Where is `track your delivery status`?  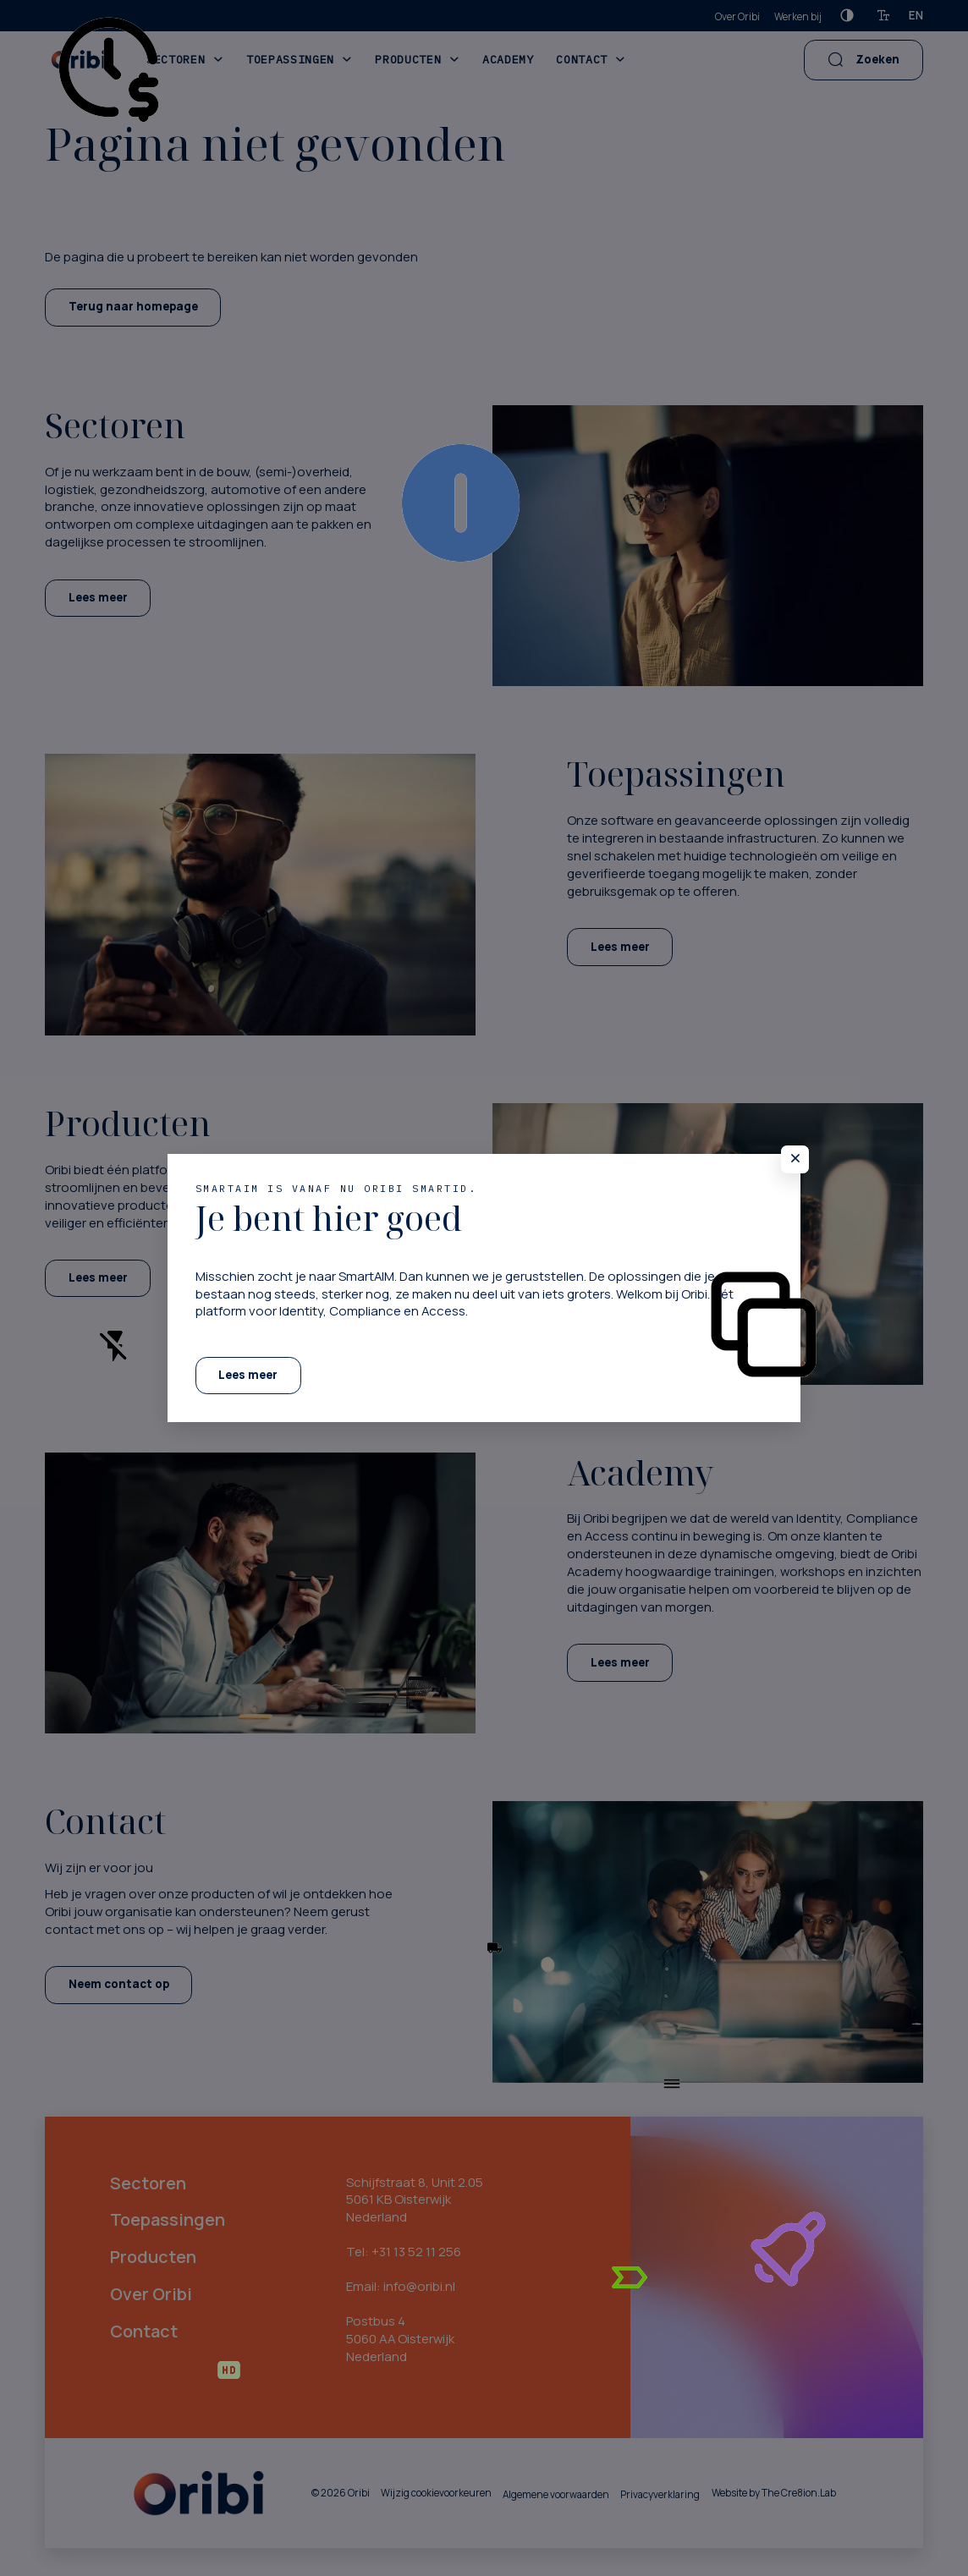 track your delivery status is located at coordinates (494, 1947).